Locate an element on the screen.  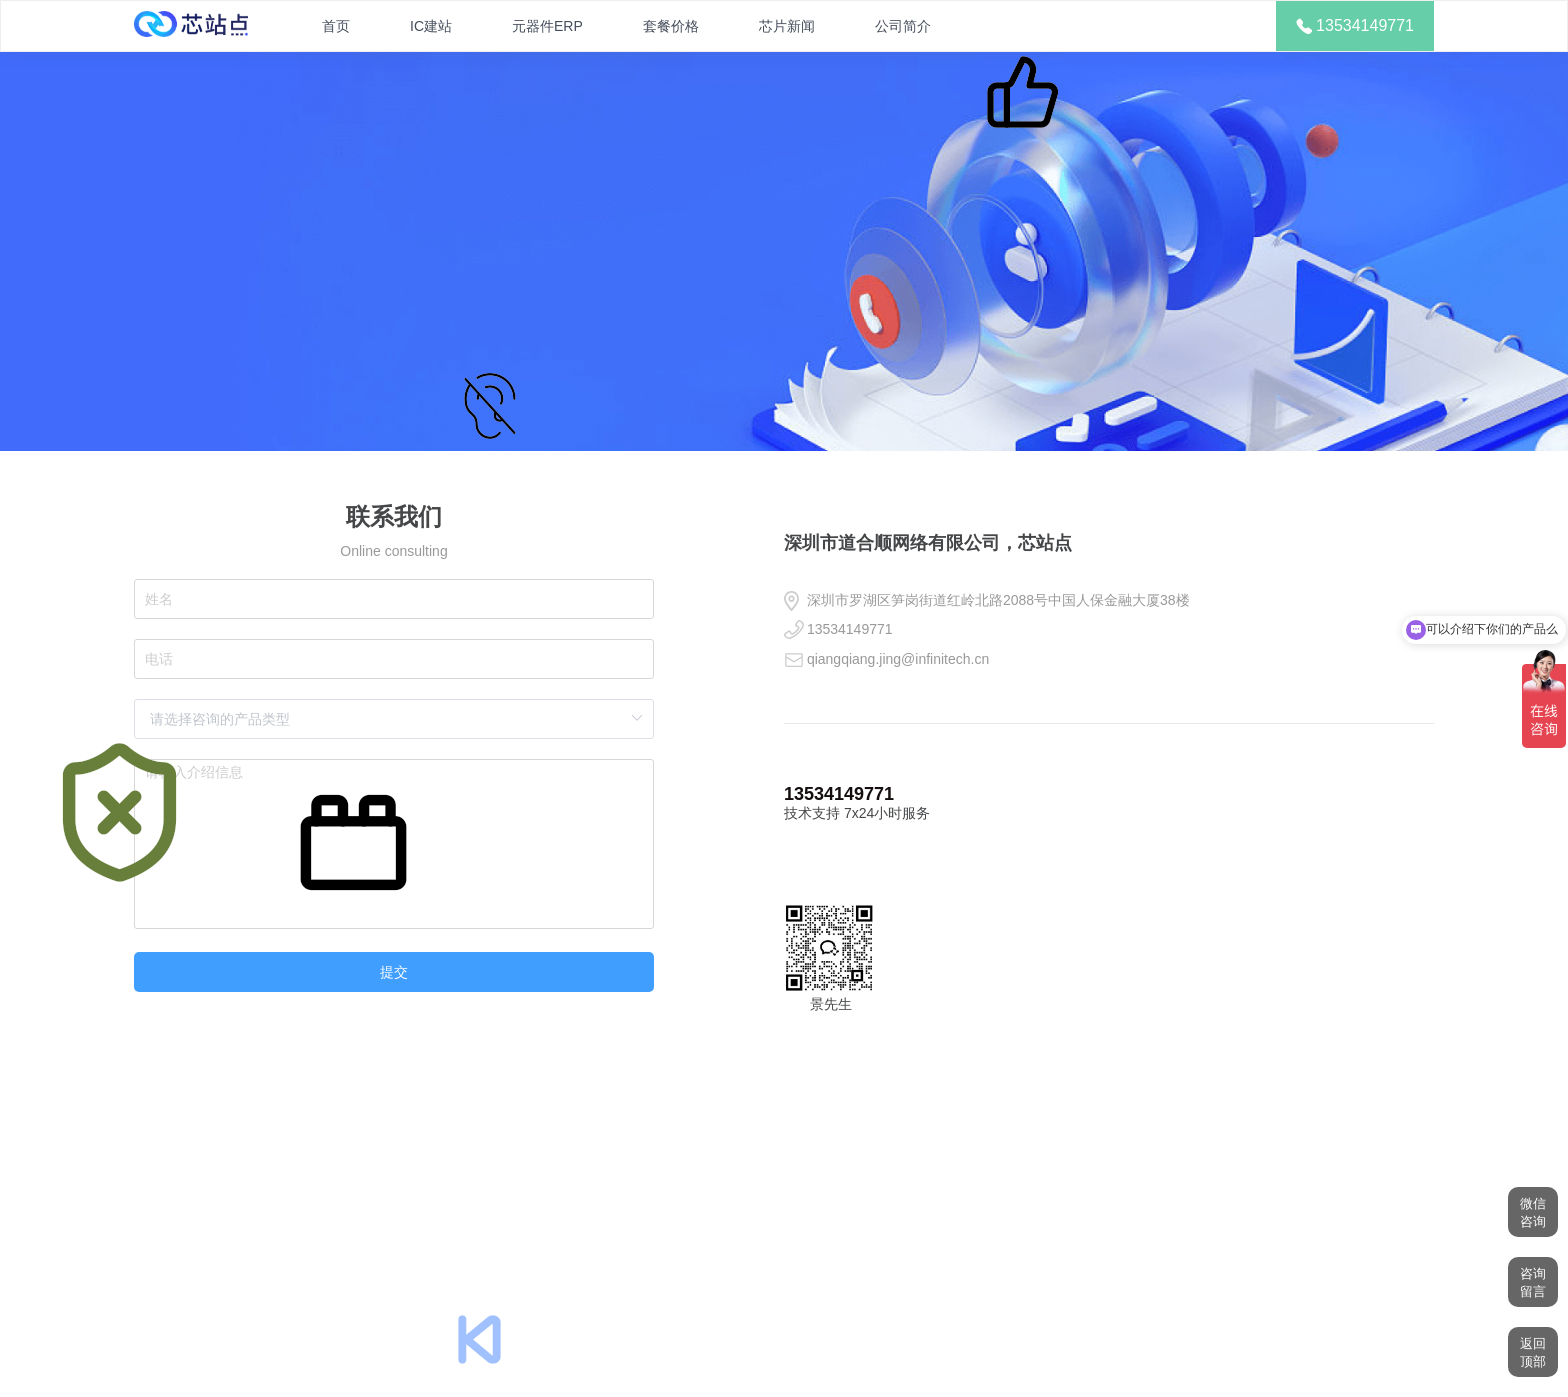
like or approve content is located at coordinates (1023, 92).